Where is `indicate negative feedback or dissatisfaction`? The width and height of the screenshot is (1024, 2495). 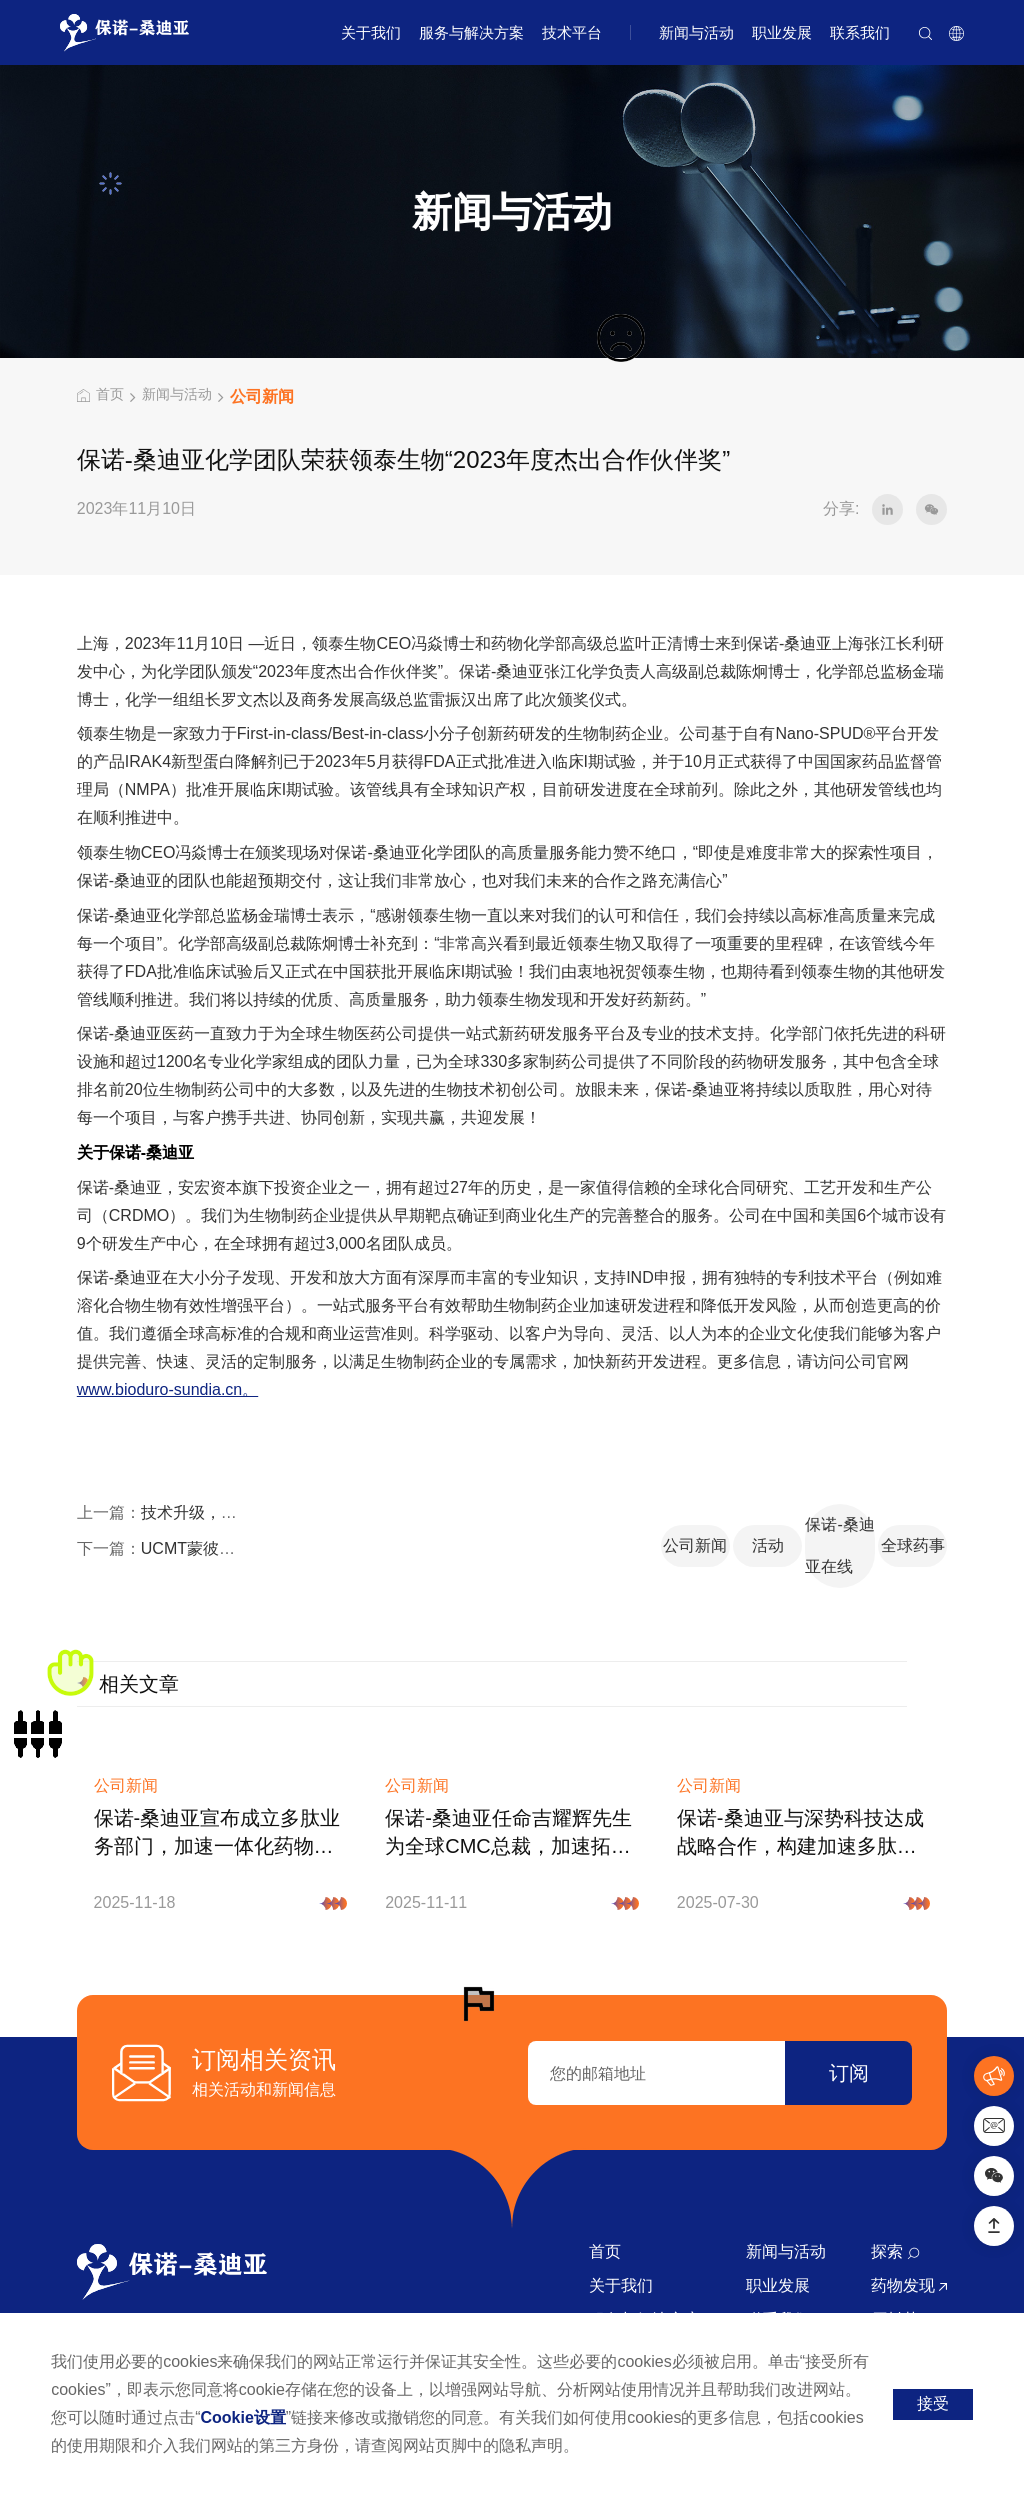 indicate negative feedback or dissatisfaction is located at coordinates (621, 338).